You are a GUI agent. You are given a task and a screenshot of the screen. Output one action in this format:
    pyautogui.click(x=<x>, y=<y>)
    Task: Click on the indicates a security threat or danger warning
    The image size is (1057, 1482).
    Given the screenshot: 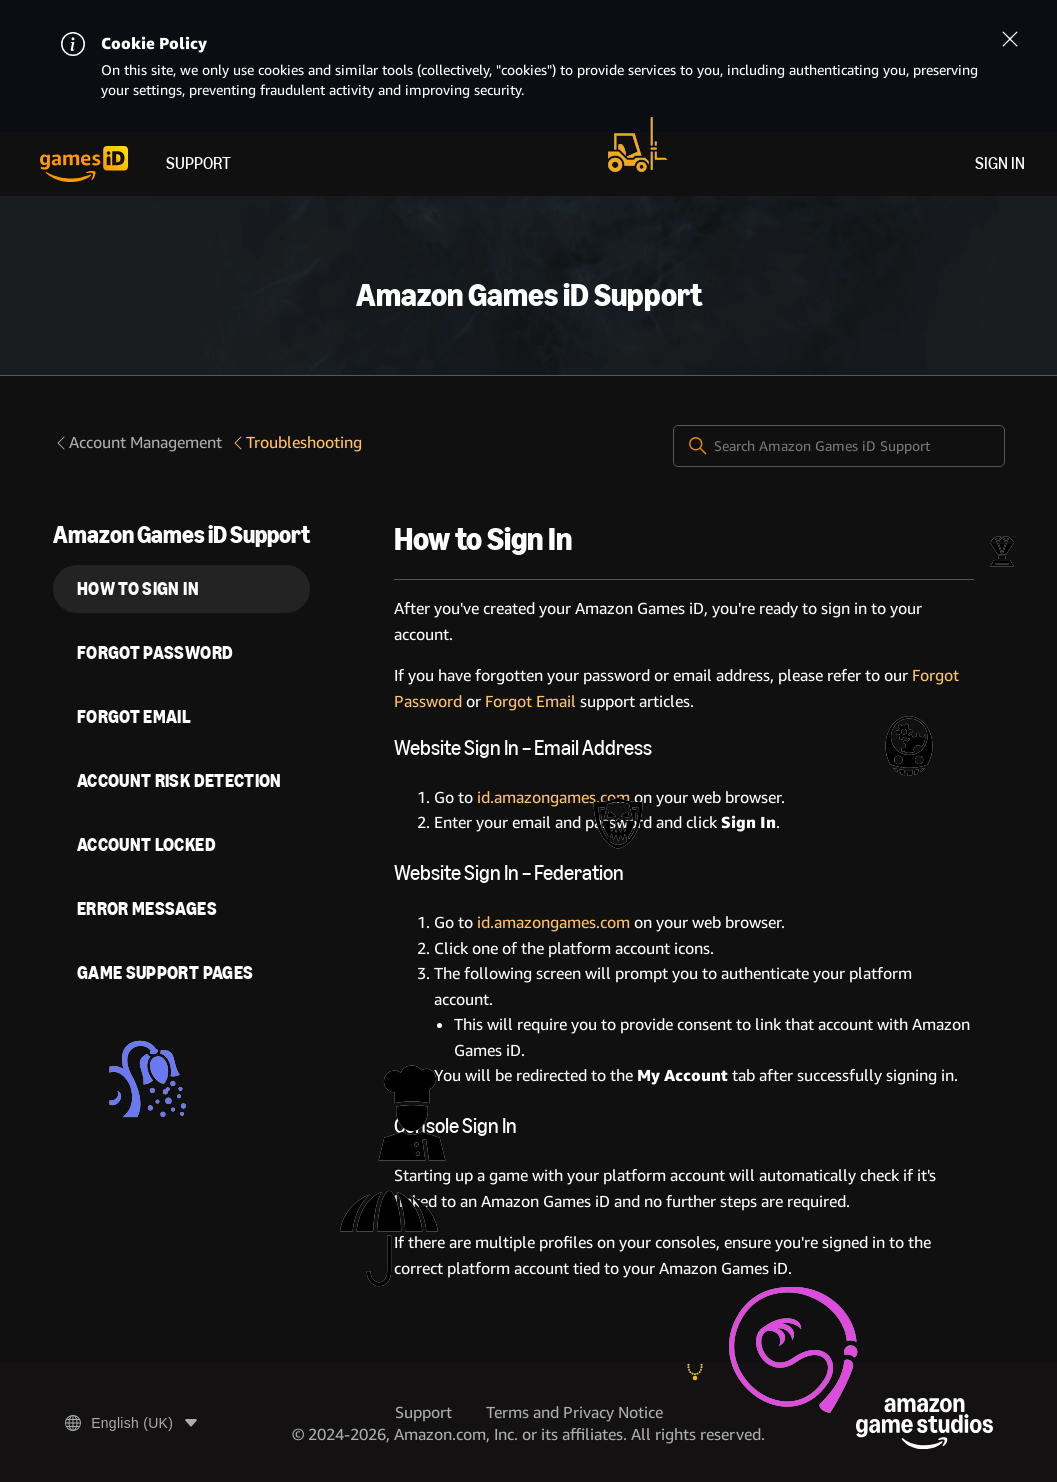 What is the action you would take?
    pyautogui.click(x=618, y=823)
    